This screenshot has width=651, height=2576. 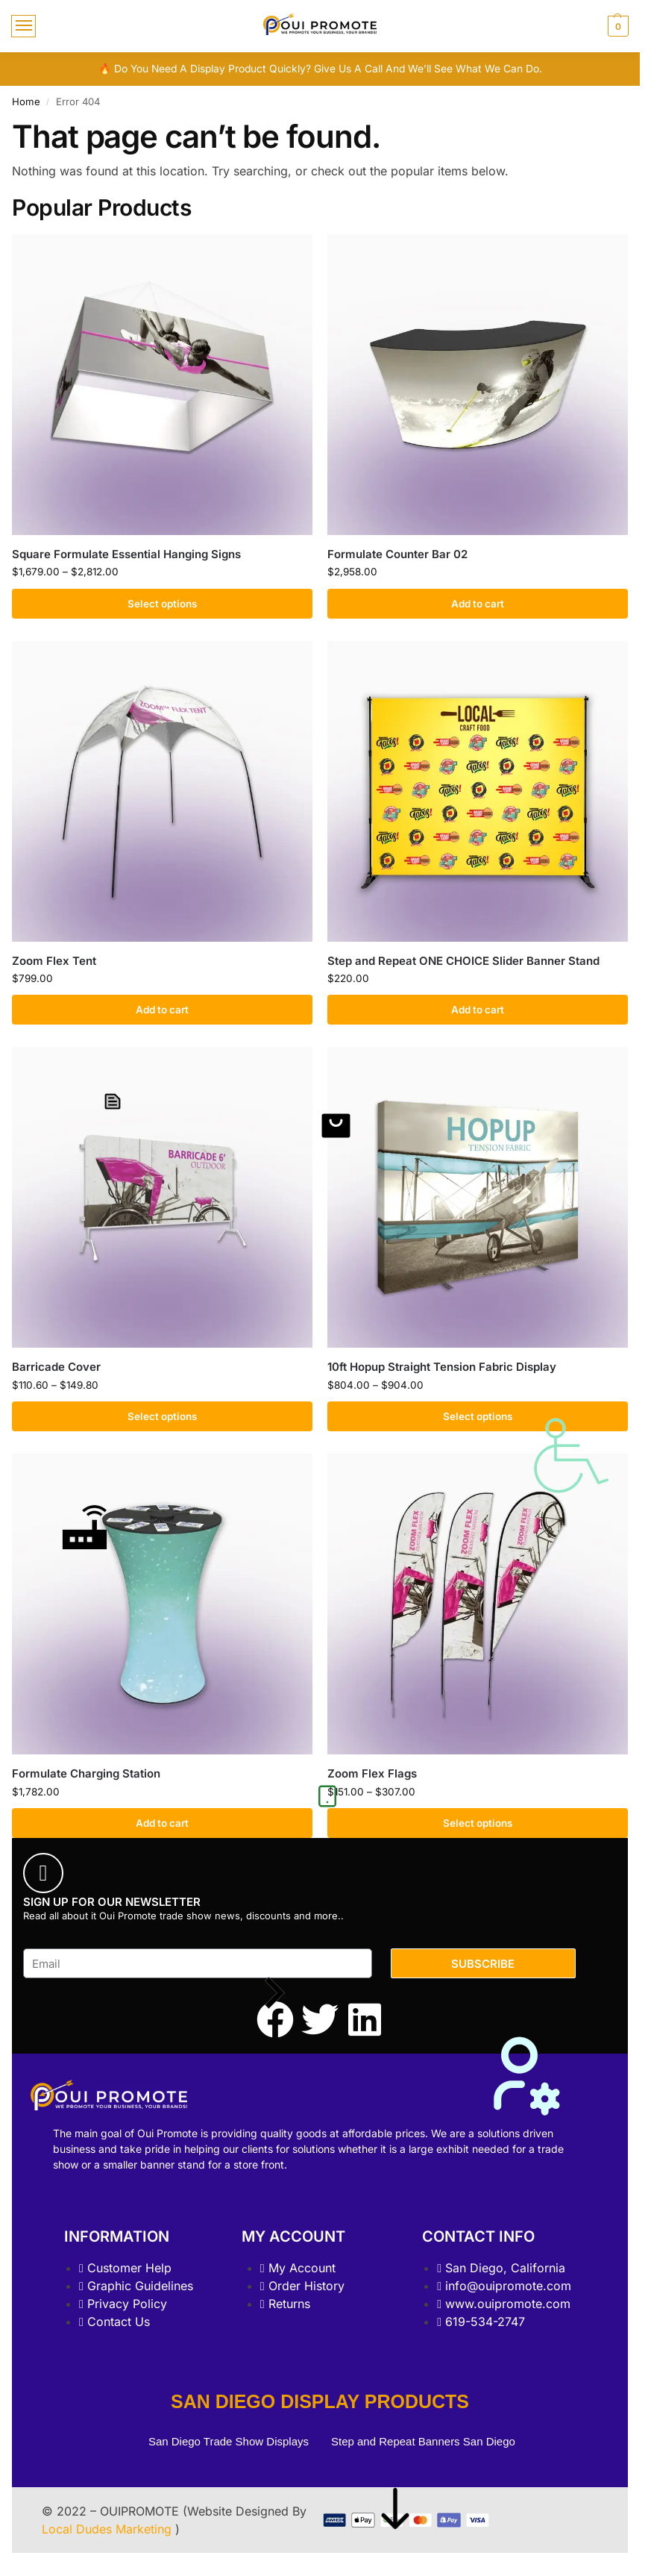 What do you see at coordinates (336, 1125) in the screenshot?
I see `view your shopping bag` at bounding box center [336, 1125].